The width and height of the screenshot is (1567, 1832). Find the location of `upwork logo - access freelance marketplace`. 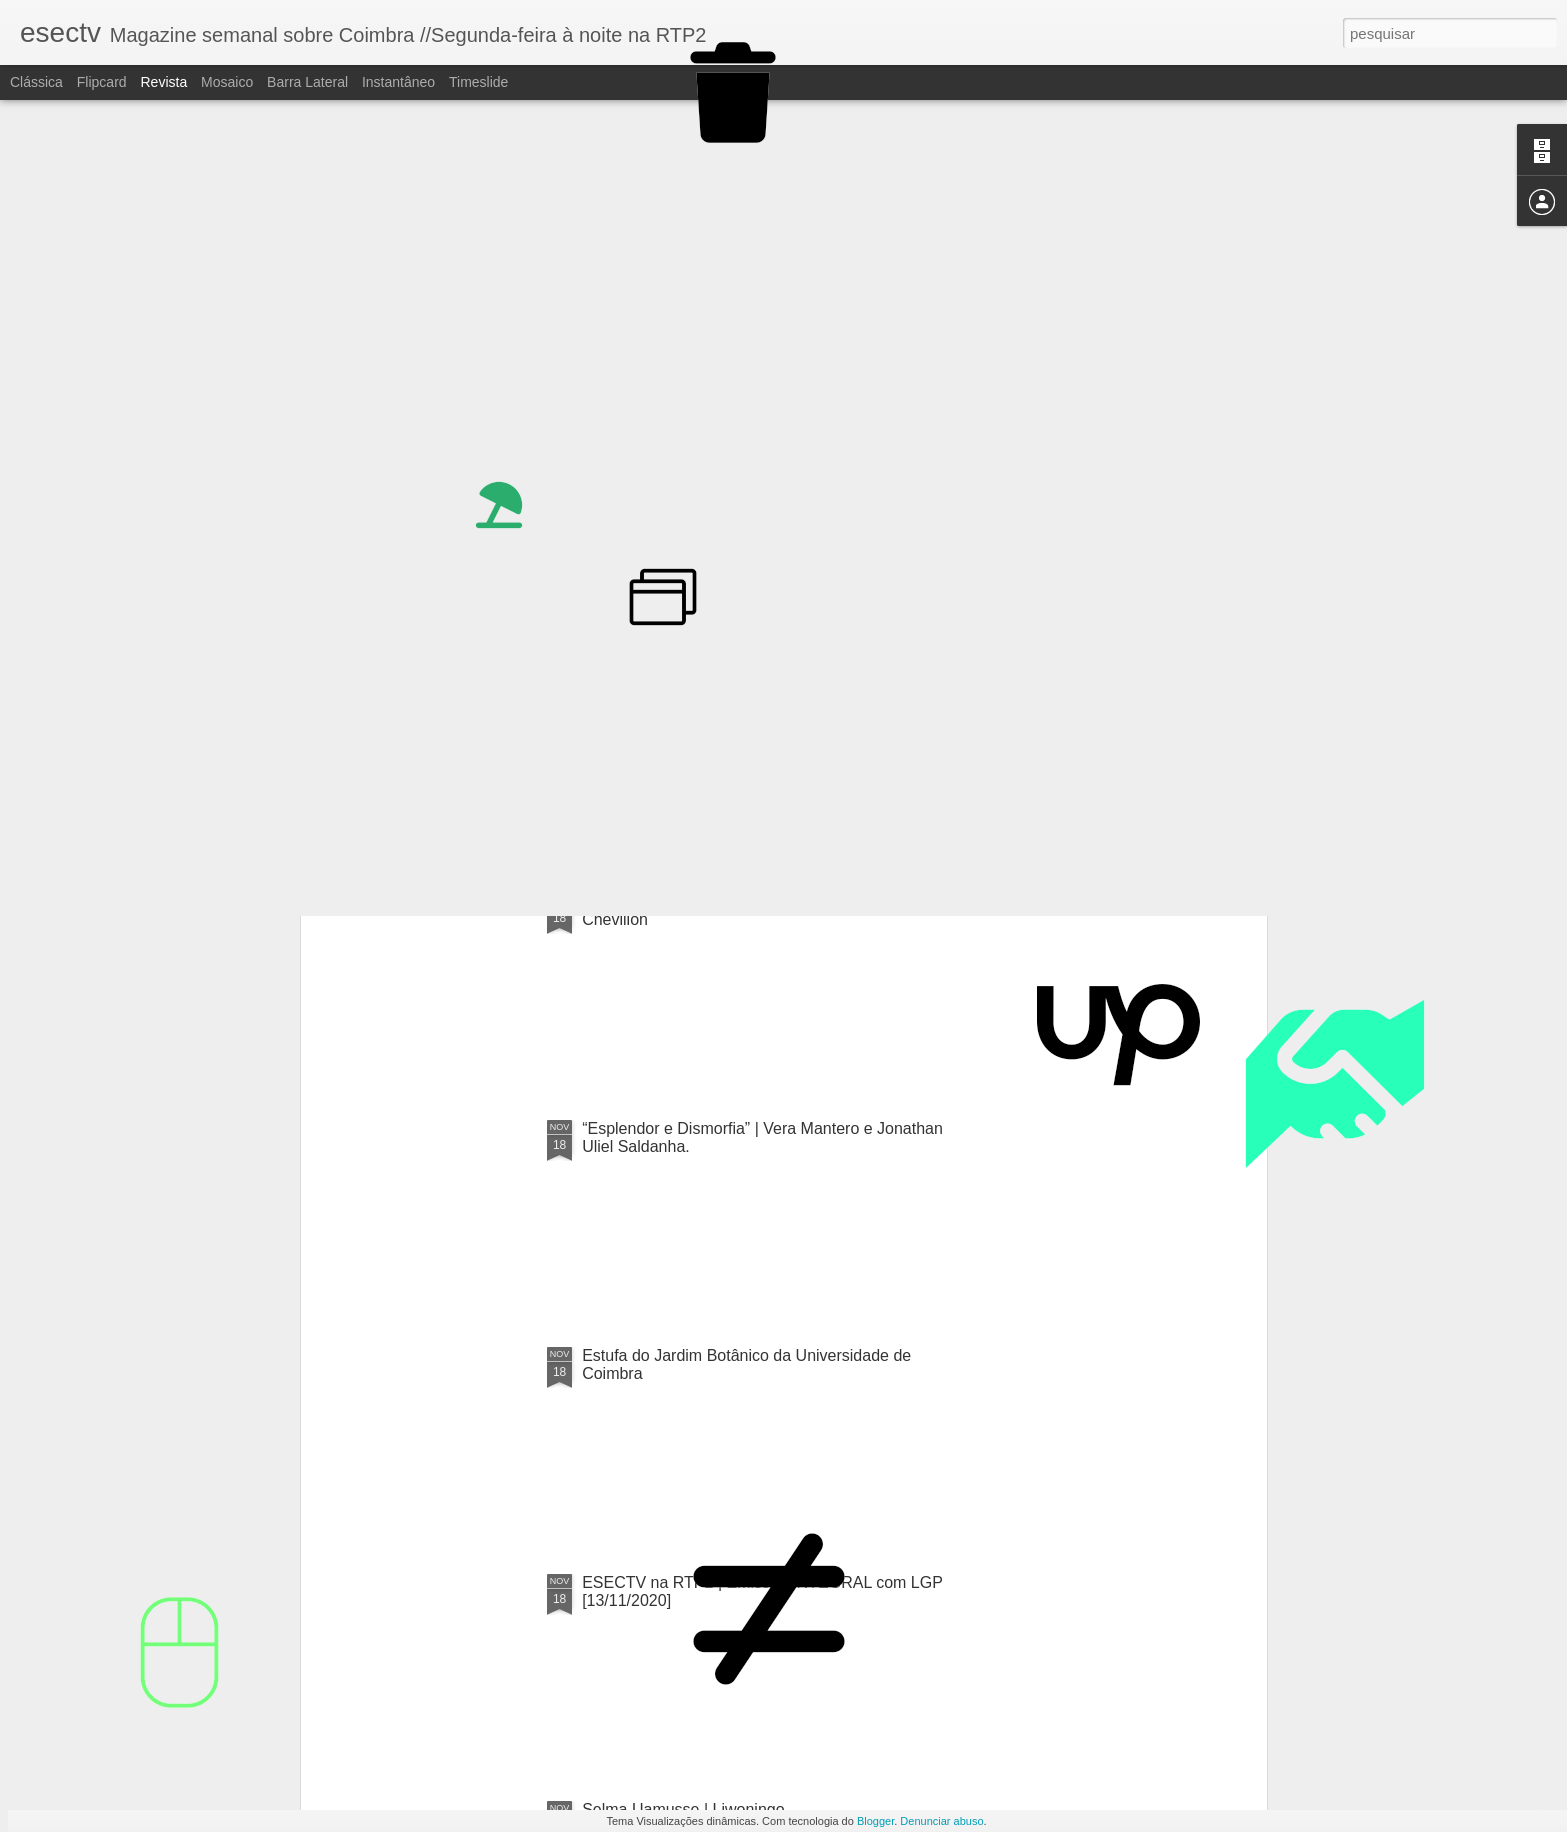

upwork logo - access freelance marketplace is located at coordinates (1118, 1034).